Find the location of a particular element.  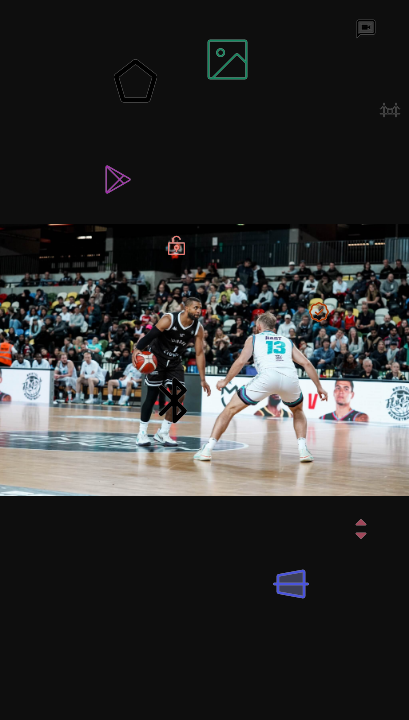

open google play store is located at coordinates (115, 179).